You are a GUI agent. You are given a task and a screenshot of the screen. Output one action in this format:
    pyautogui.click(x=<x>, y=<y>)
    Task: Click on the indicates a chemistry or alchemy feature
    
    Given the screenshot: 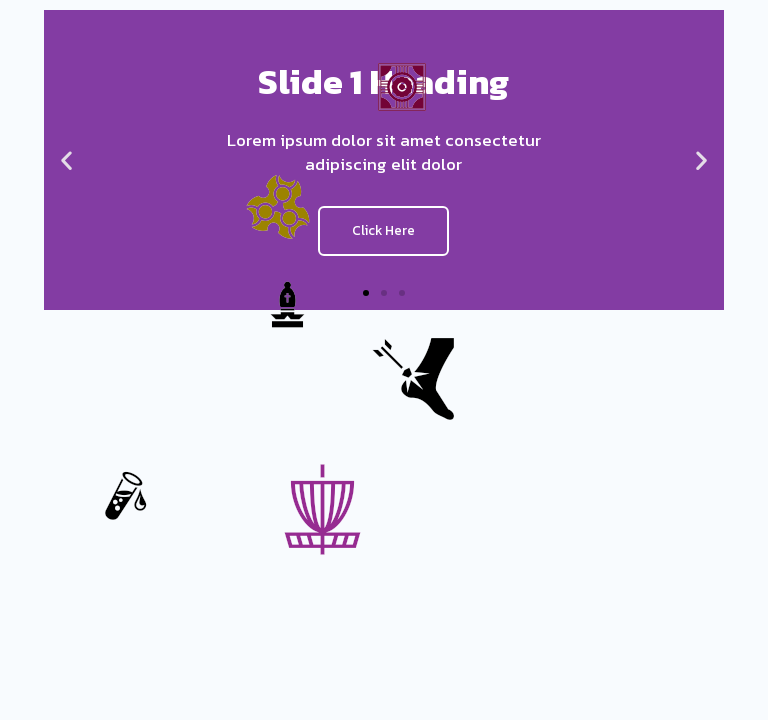 What is the action you would take?
    pyautogui.click(x=124, y=496)
    